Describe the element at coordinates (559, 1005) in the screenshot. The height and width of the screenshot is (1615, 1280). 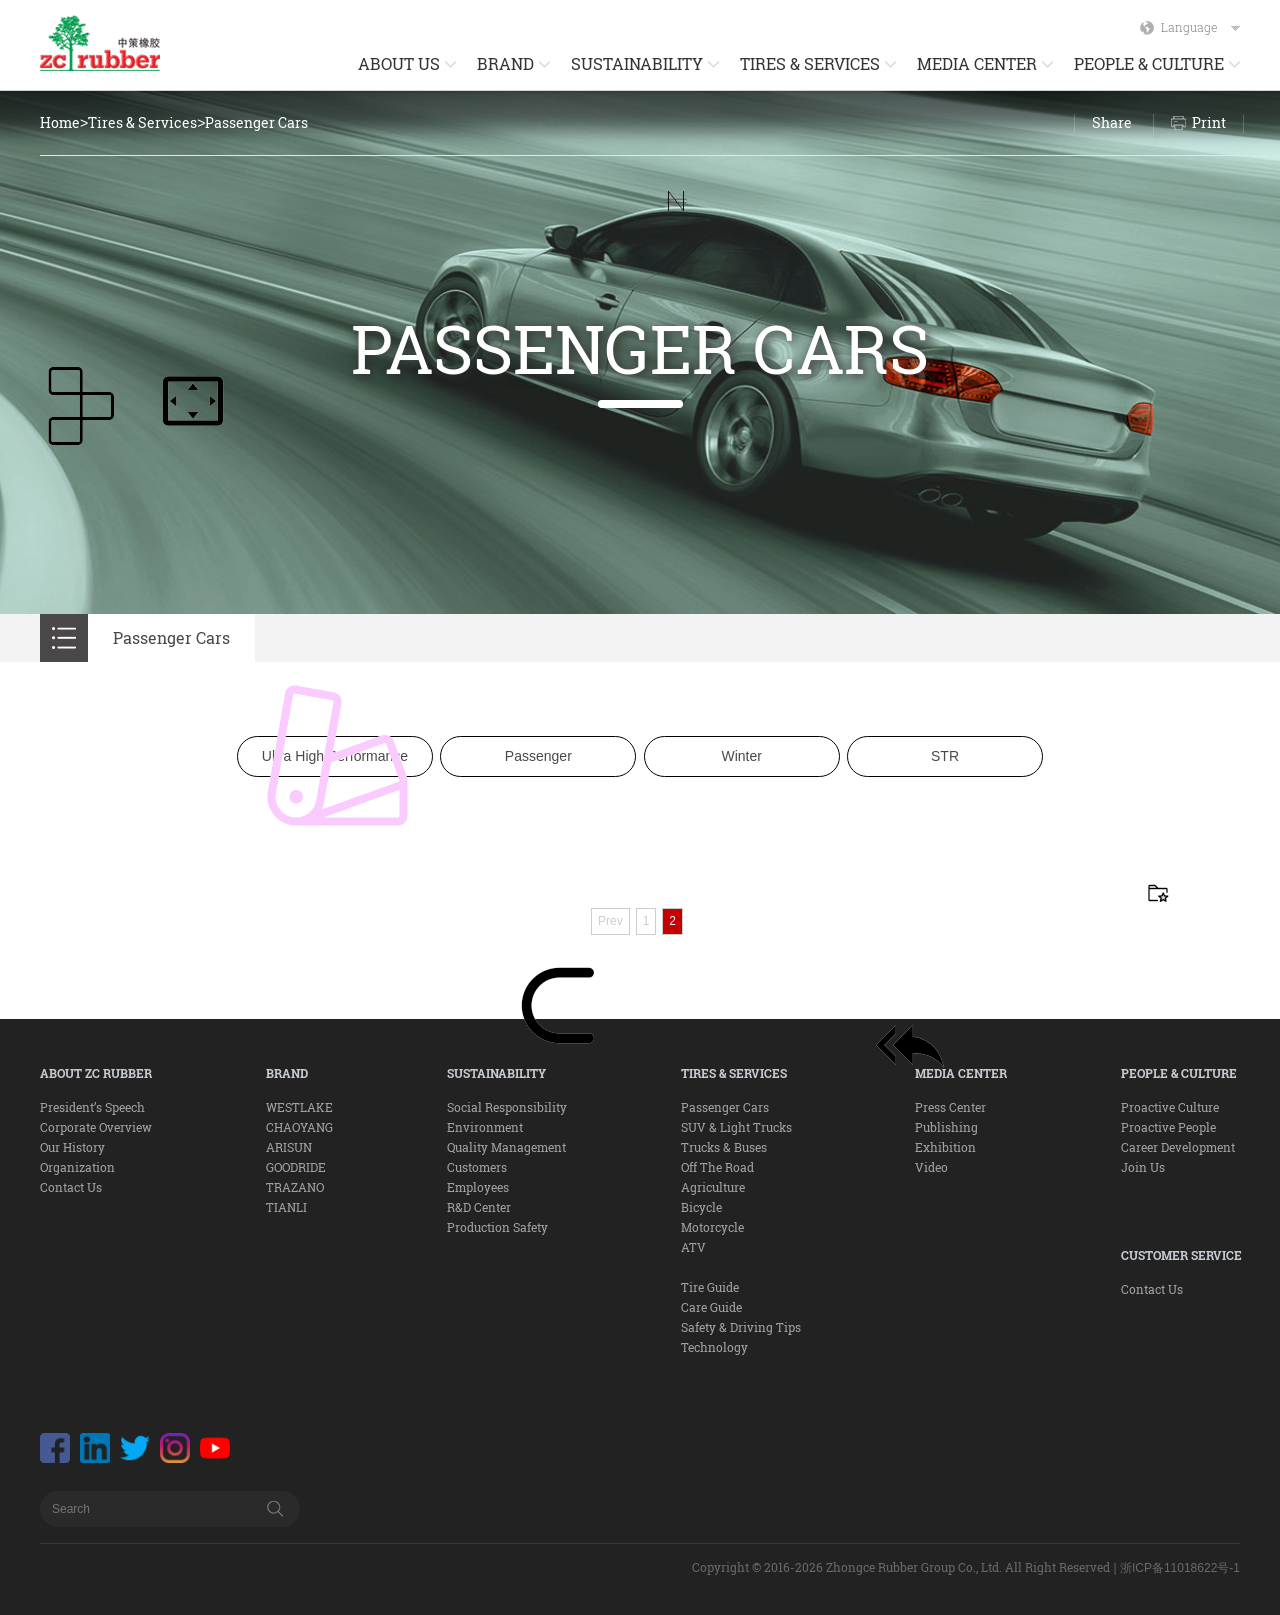
I see `indicates a proper subset relationship in mathematical notation` at that location.